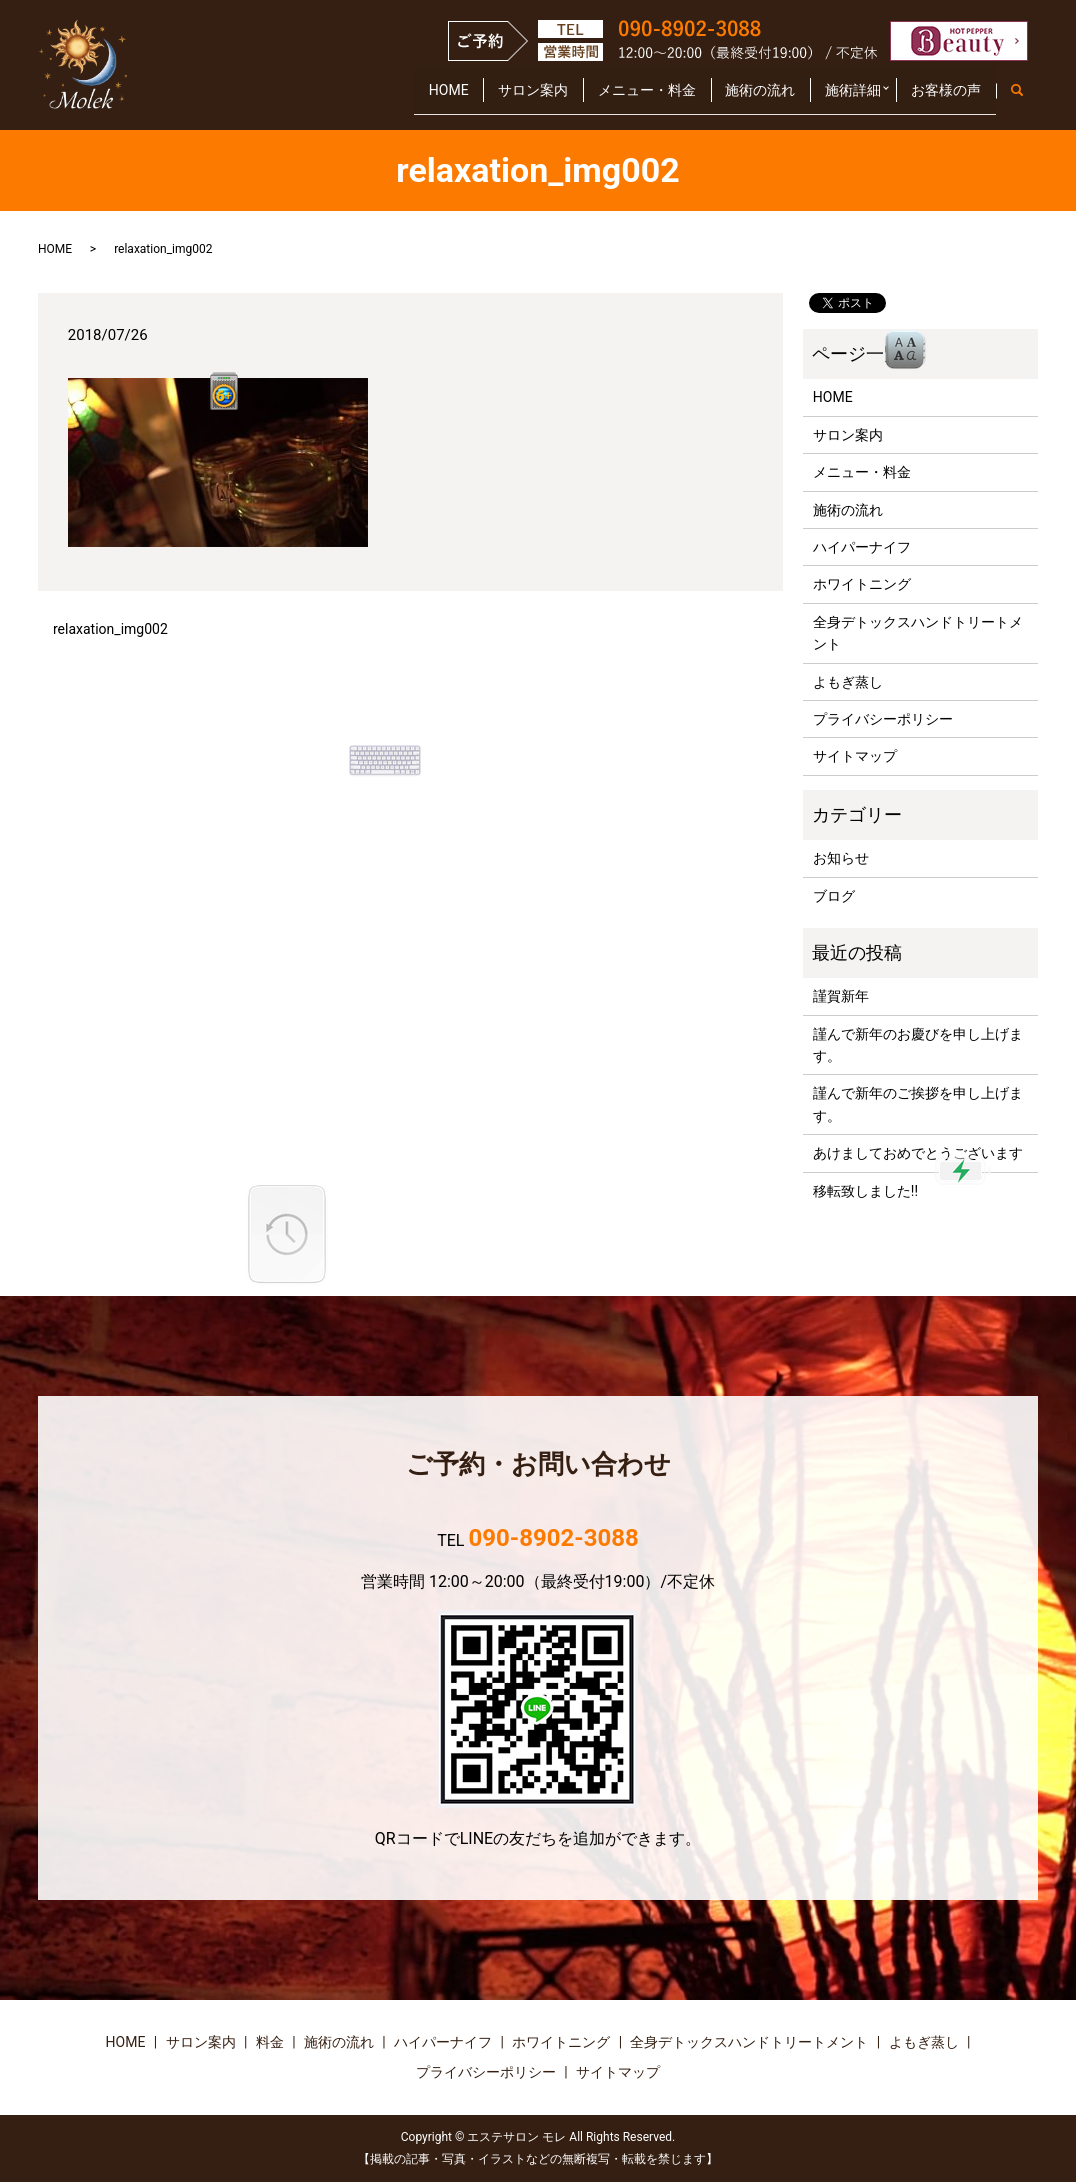 The width and height of the screenshot is (1076, 2182). Describe the element at coordinates (385, 760) in the screenshot. I see `connect a bluetooth keyboard` at that location.